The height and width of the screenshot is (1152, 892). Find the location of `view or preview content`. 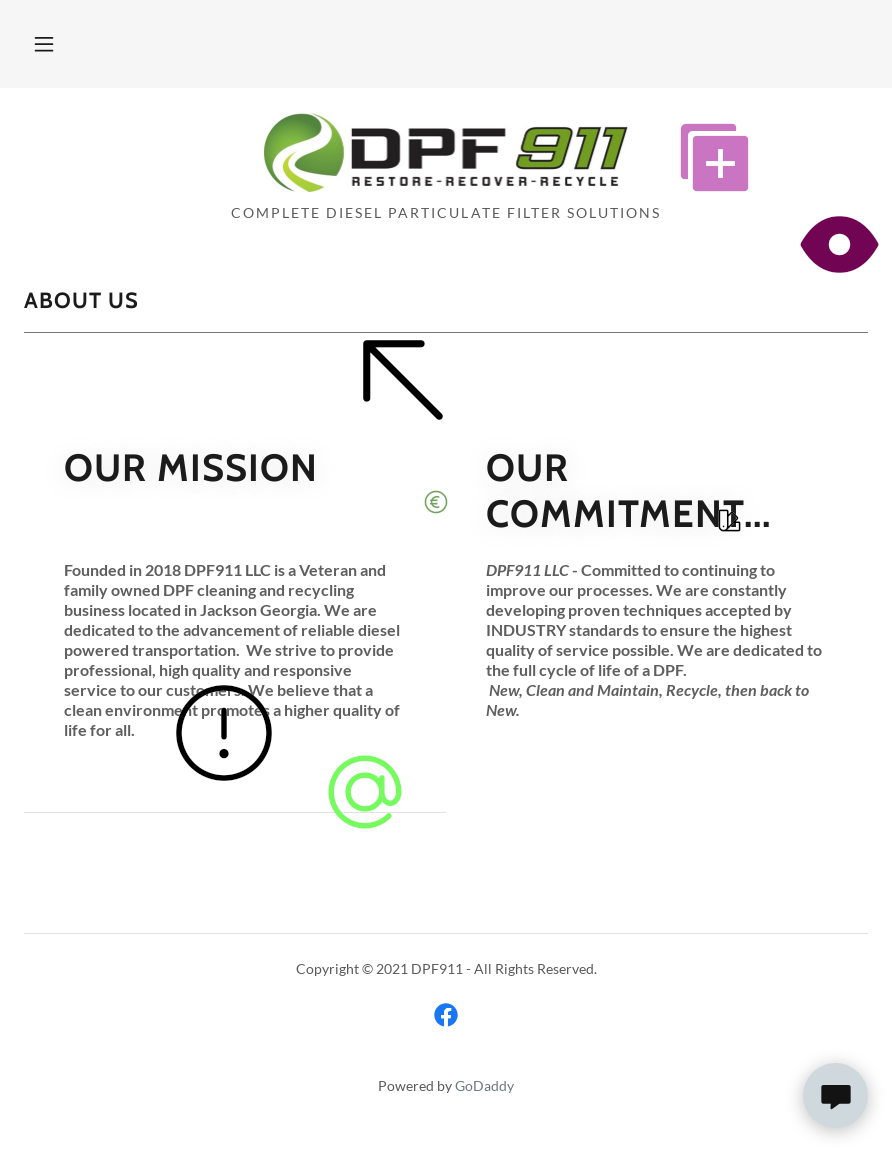

view or preview content is located at coordinates (839, 244).